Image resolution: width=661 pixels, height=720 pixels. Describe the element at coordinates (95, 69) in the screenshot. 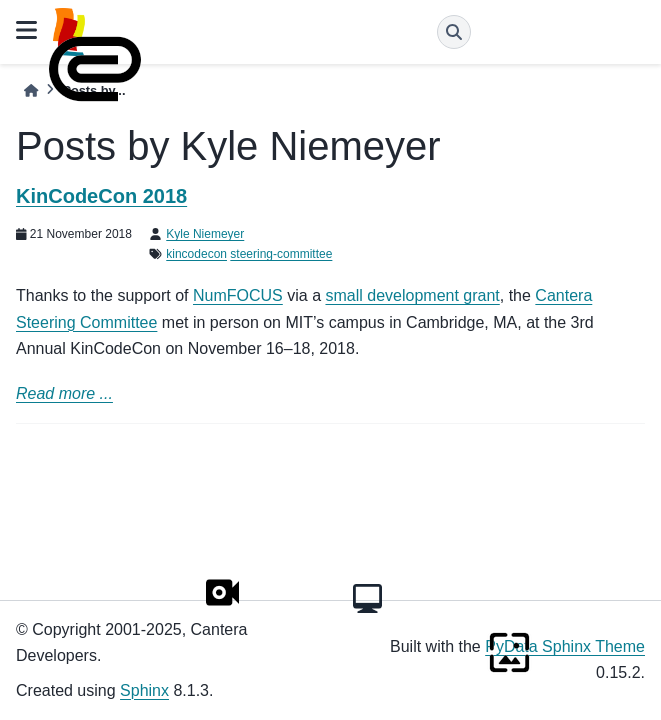

I see `attach a file to your message` at that location.